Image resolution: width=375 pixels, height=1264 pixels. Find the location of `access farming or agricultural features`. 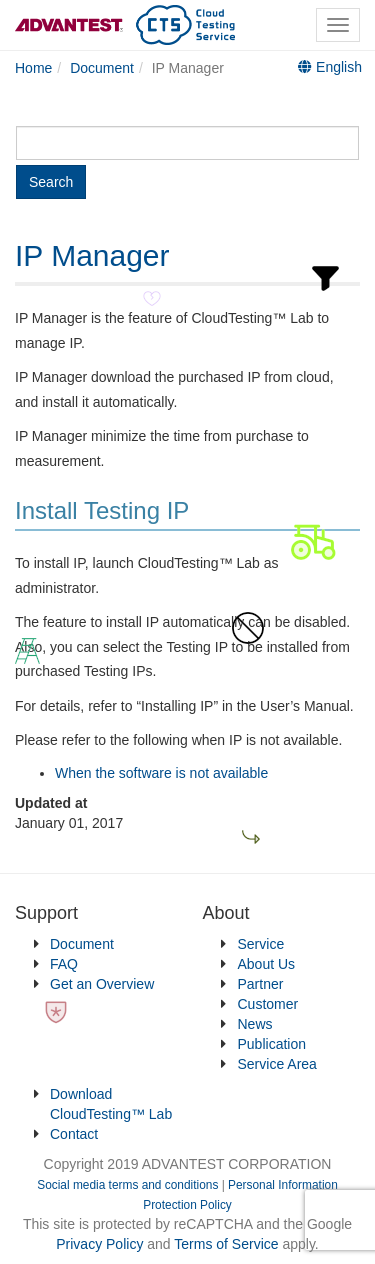

access farming or agricultural features is located at coordinates (312, 541).